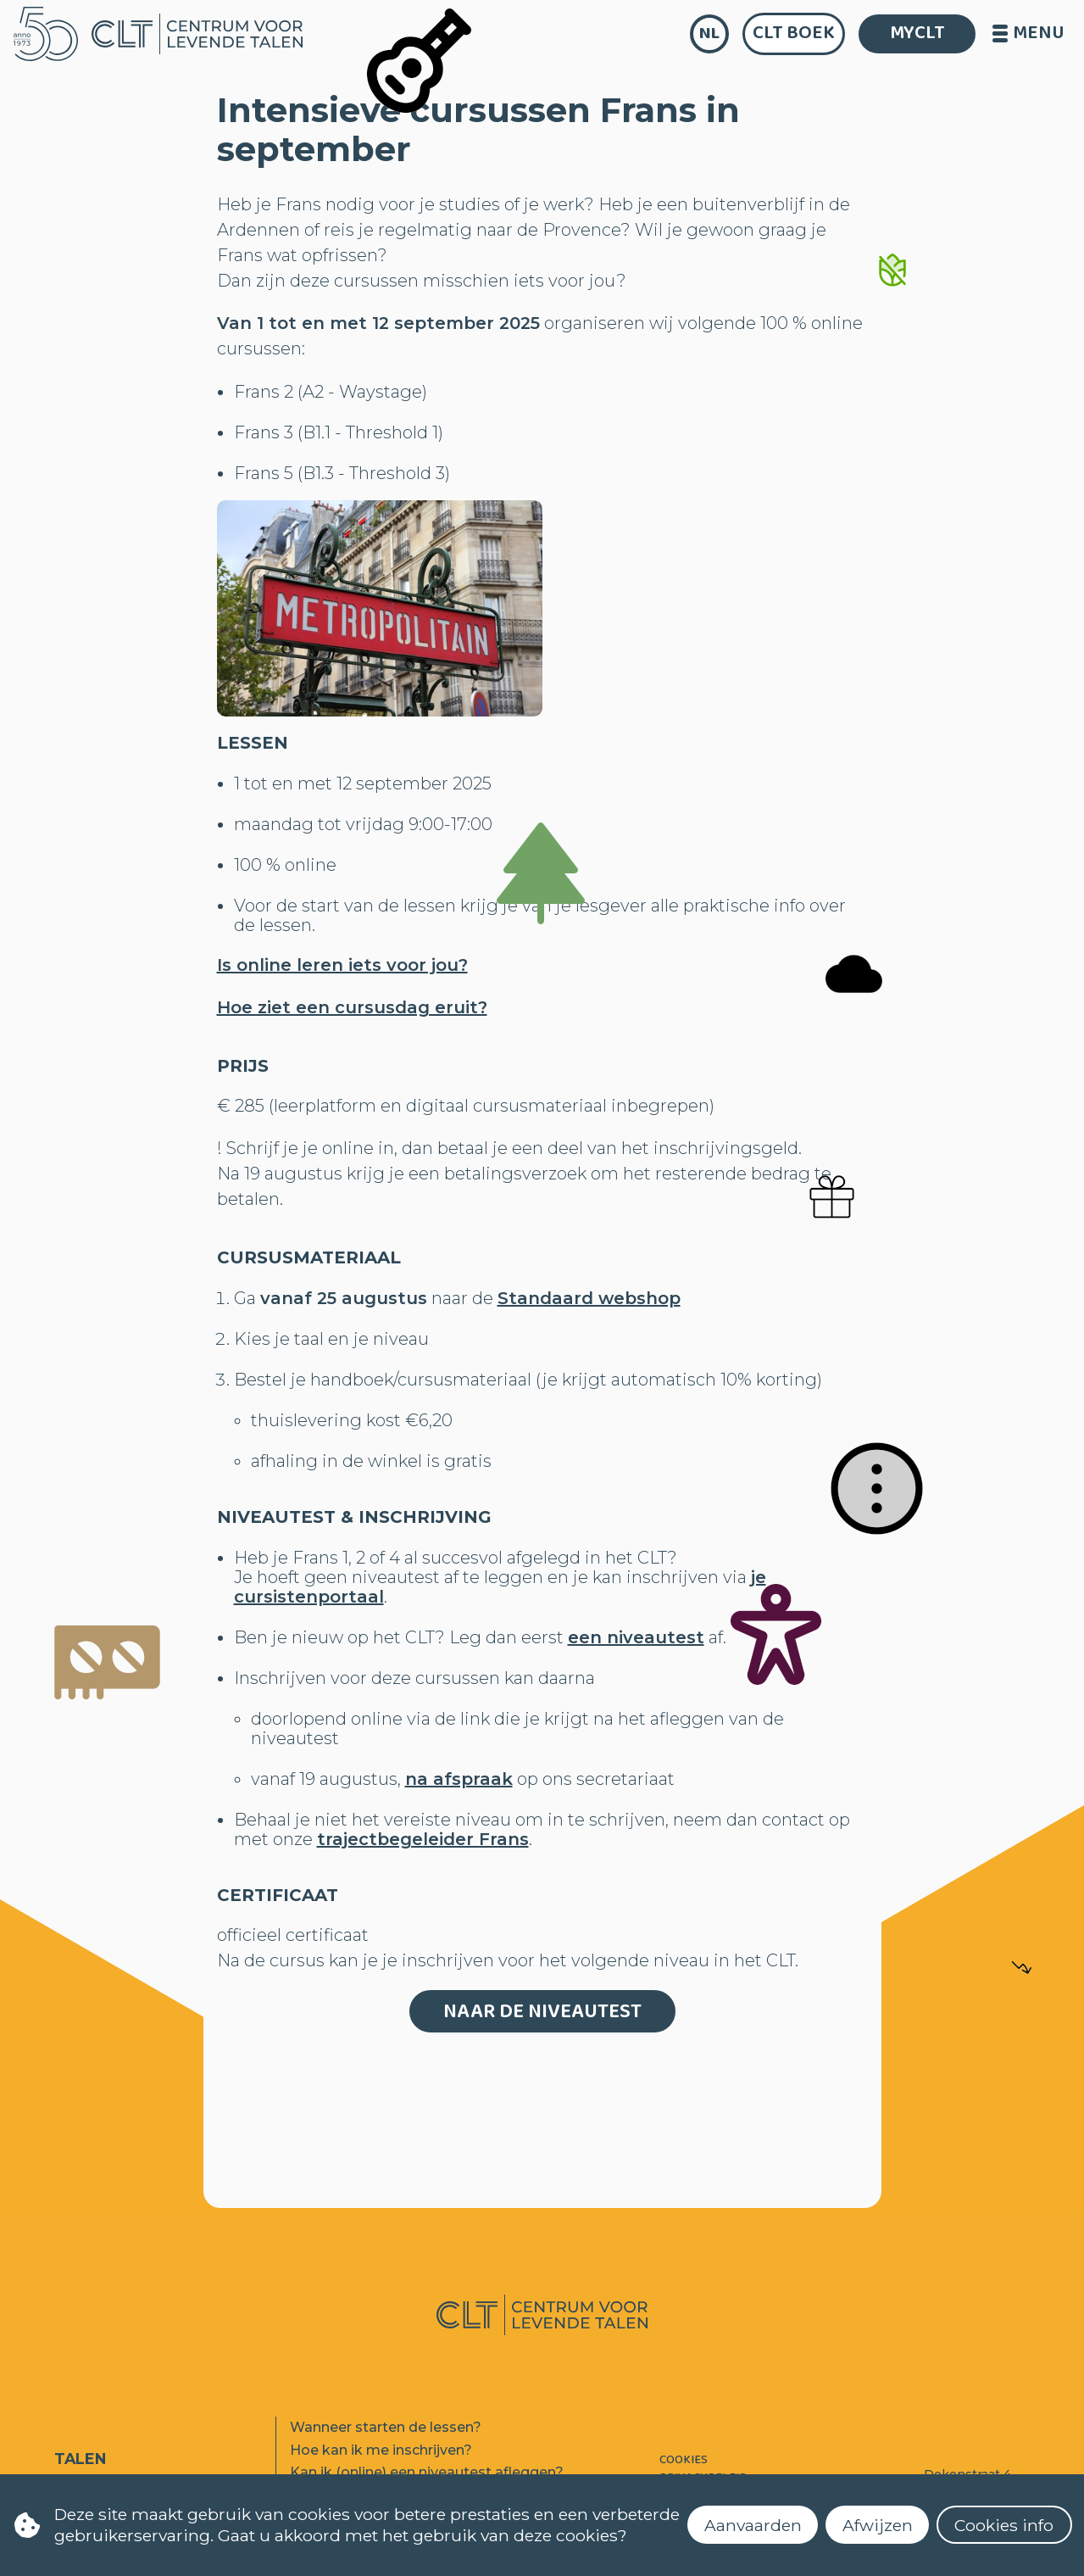  What do you see at coordinates (541, 873) in the screenshot?
I see `indicates a park or nature area on a map` at bounding box center [541, 873].